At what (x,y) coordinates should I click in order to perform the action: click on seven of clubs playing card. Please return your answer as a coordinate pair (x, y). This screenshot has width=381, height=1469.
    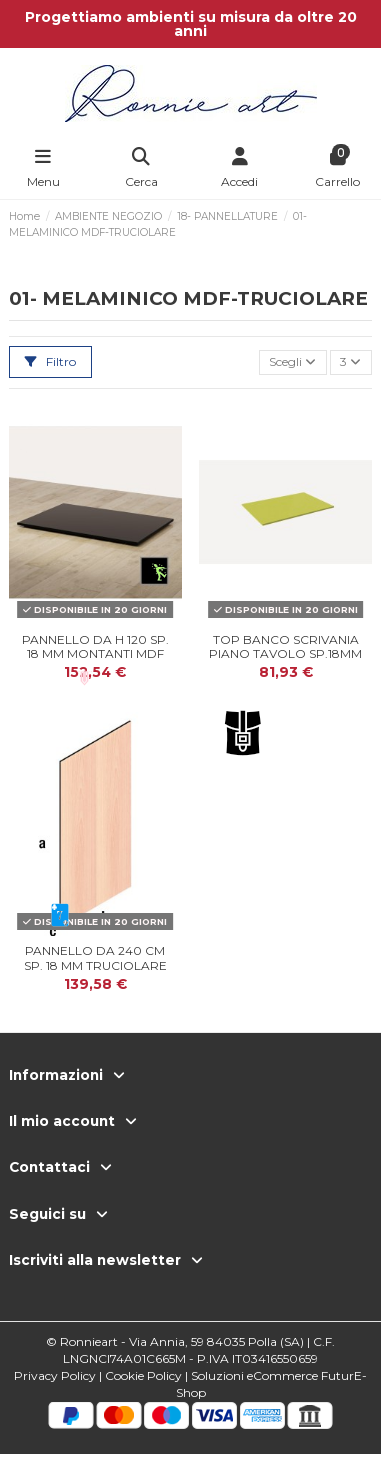
    Looking at the image, I should click on (60, 915).